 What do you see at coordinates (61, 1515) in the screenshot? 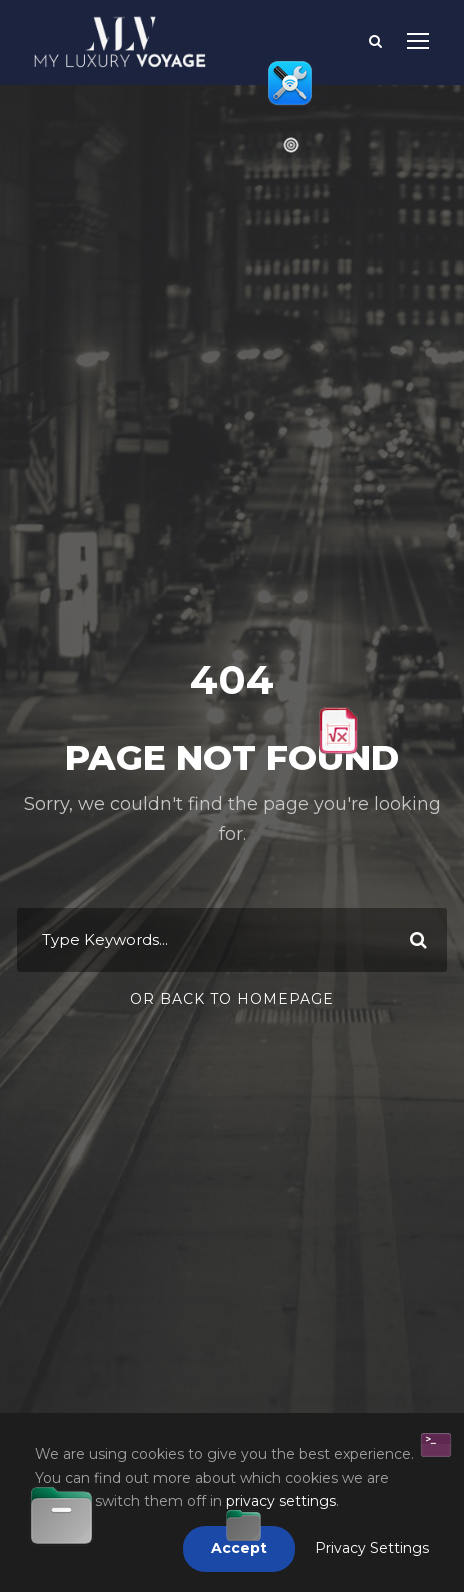
I see `open the file manager` at bounding box center [61, 1515].